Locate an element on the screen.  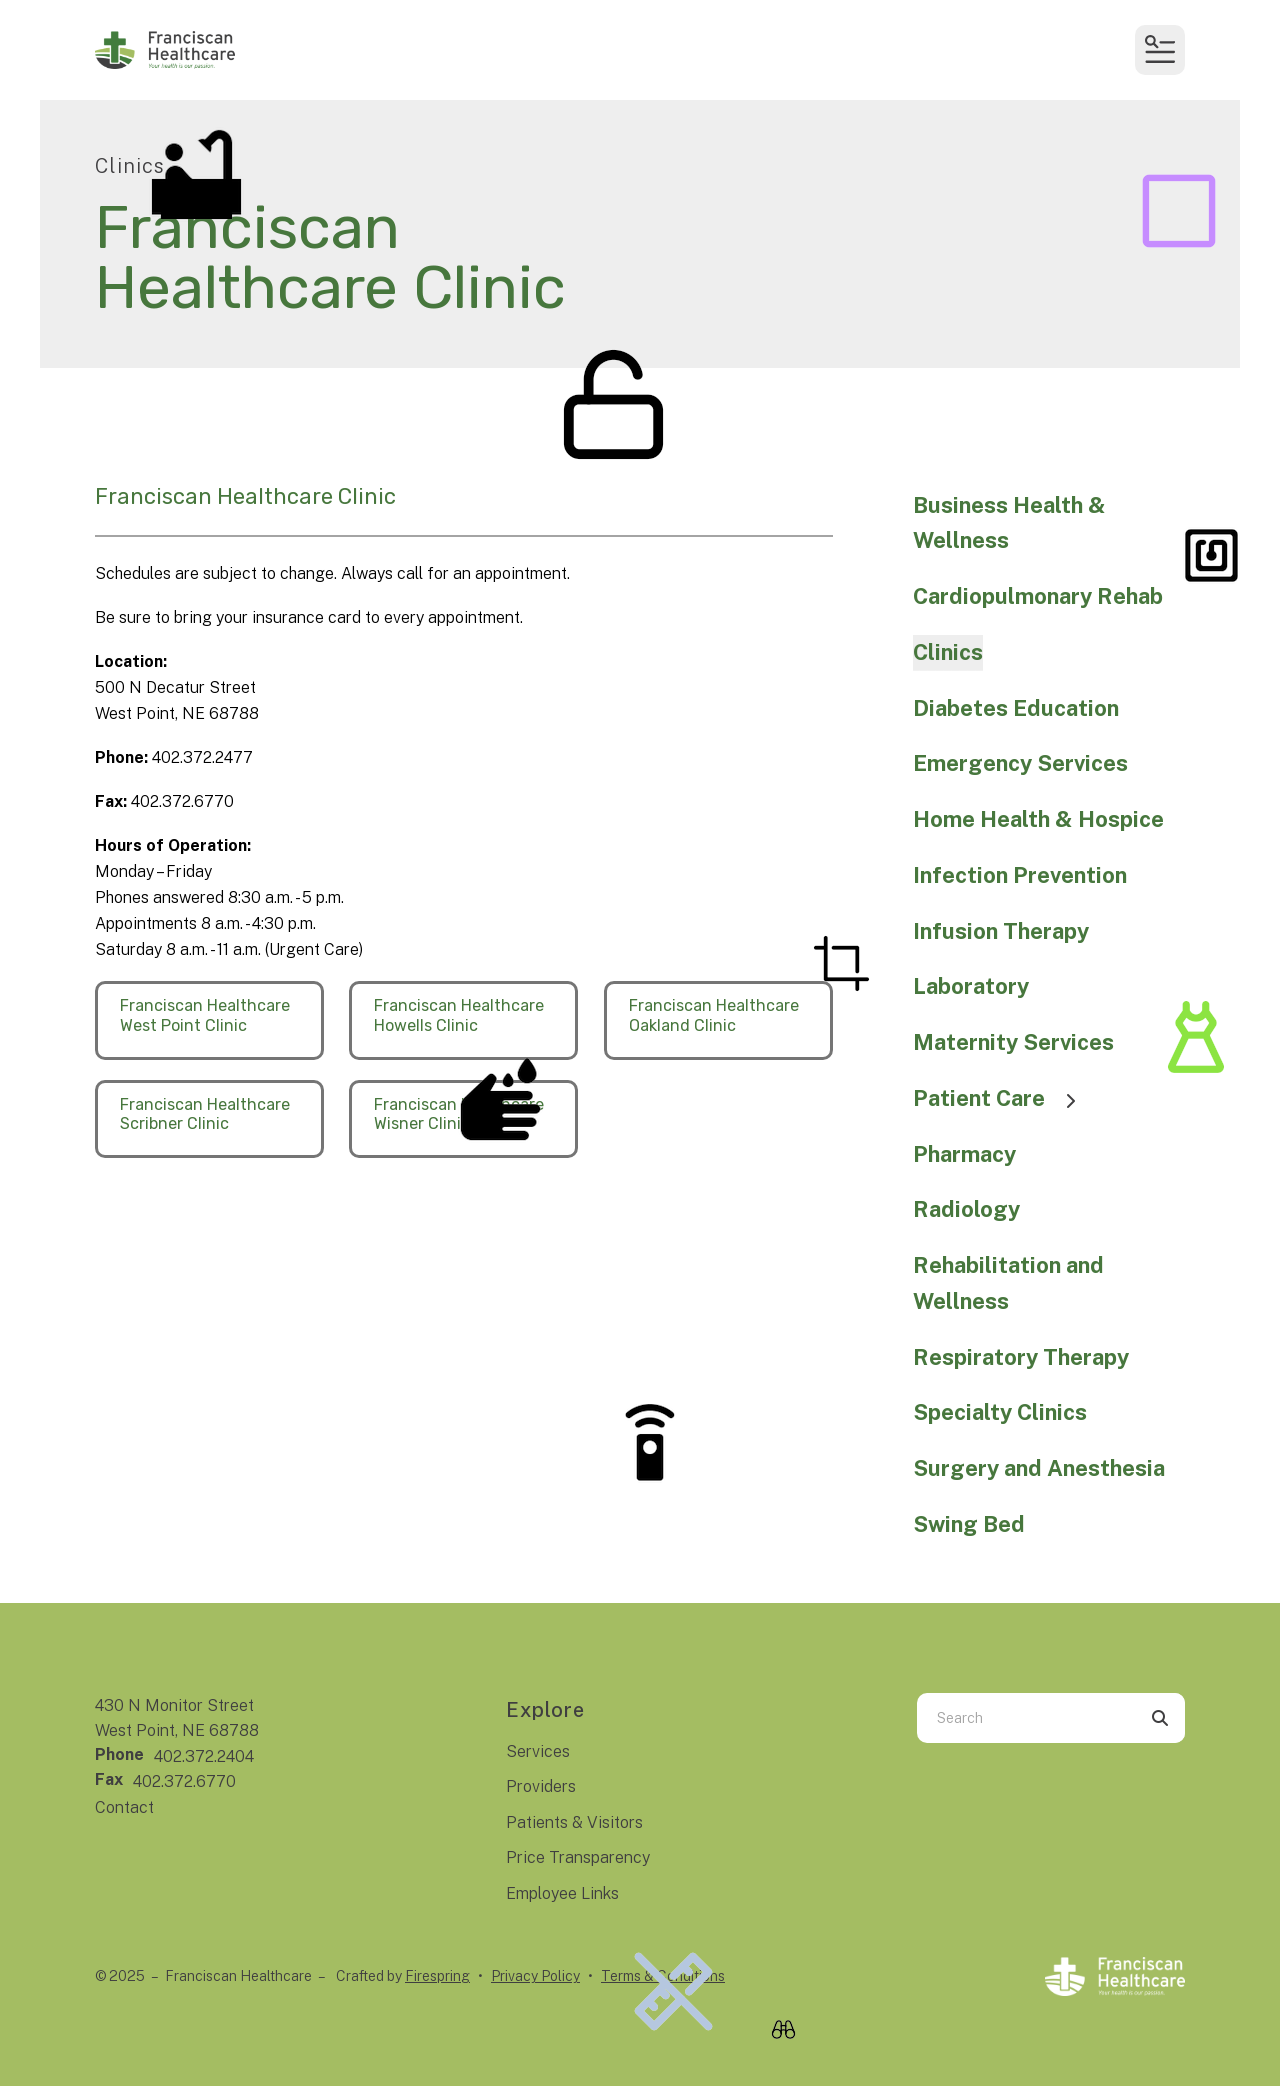
wash your hands reminder is located at coordinates (502, 1098).